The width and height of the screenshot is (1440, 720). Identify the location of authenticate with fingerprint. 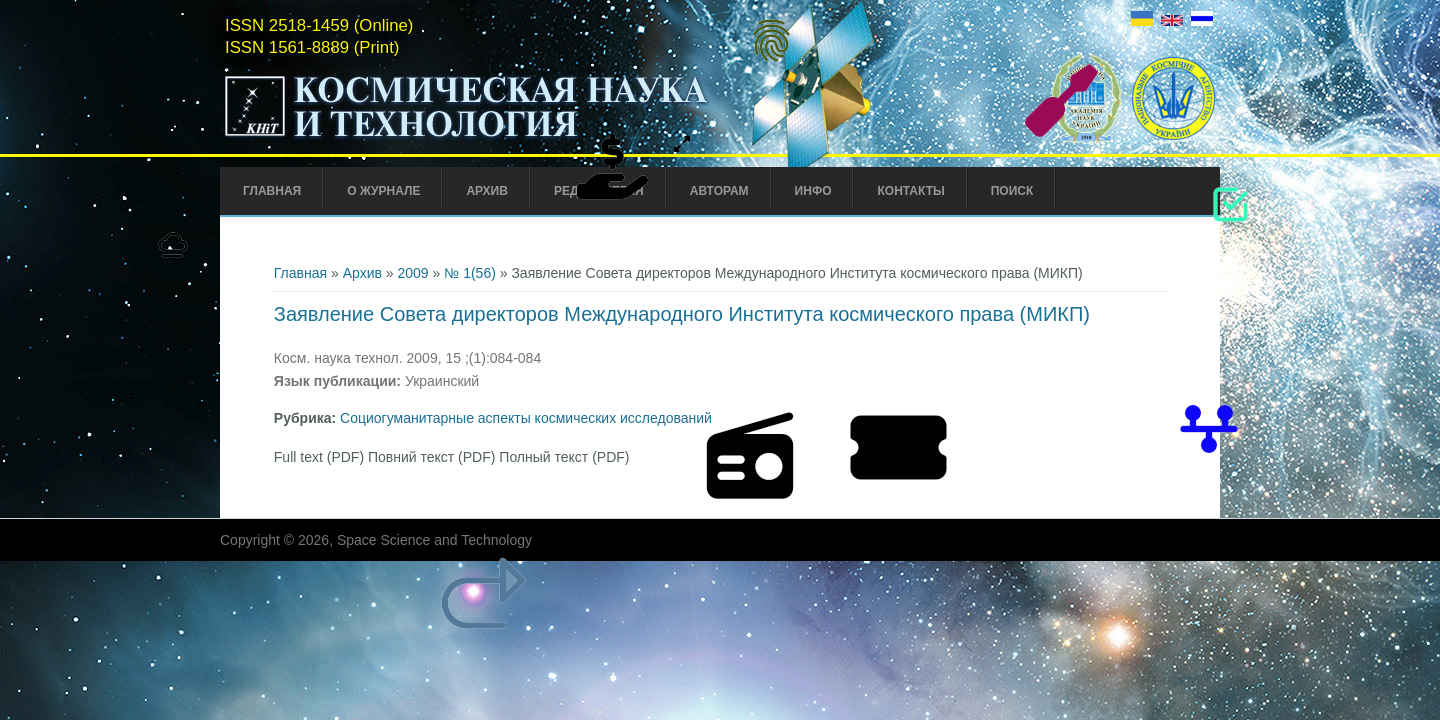
(771, 40).